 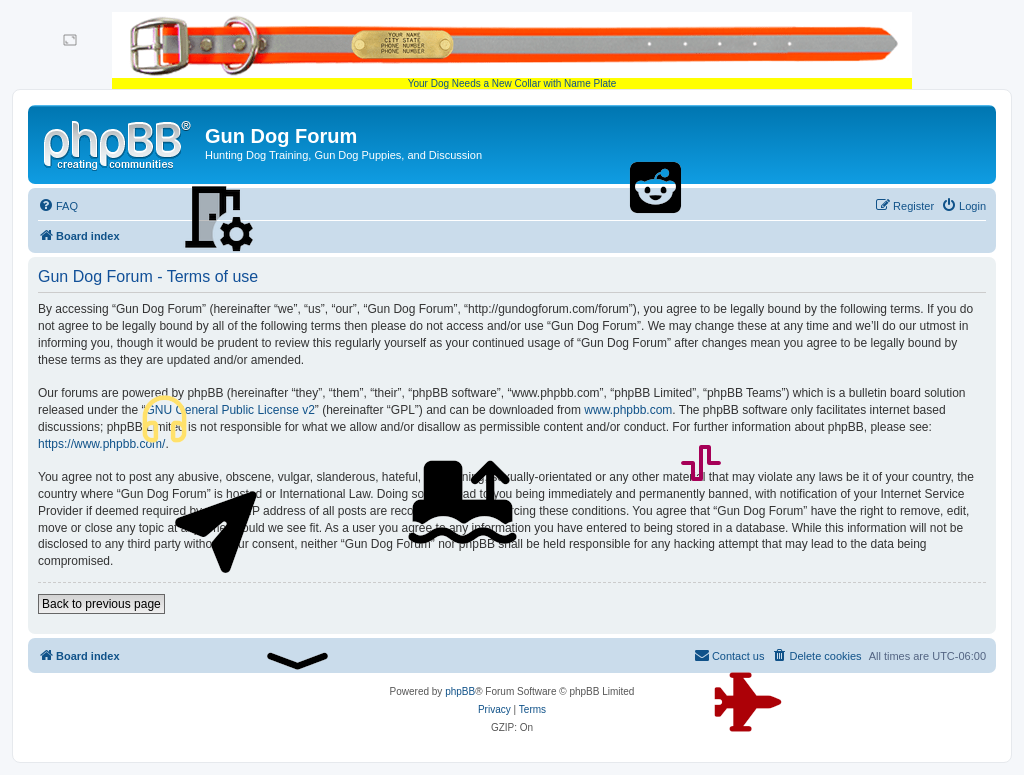 What do you see at coordinates (701, 463) in the screenshot?
I see `toggle square wave signal output` at bounding box center [701, 463].